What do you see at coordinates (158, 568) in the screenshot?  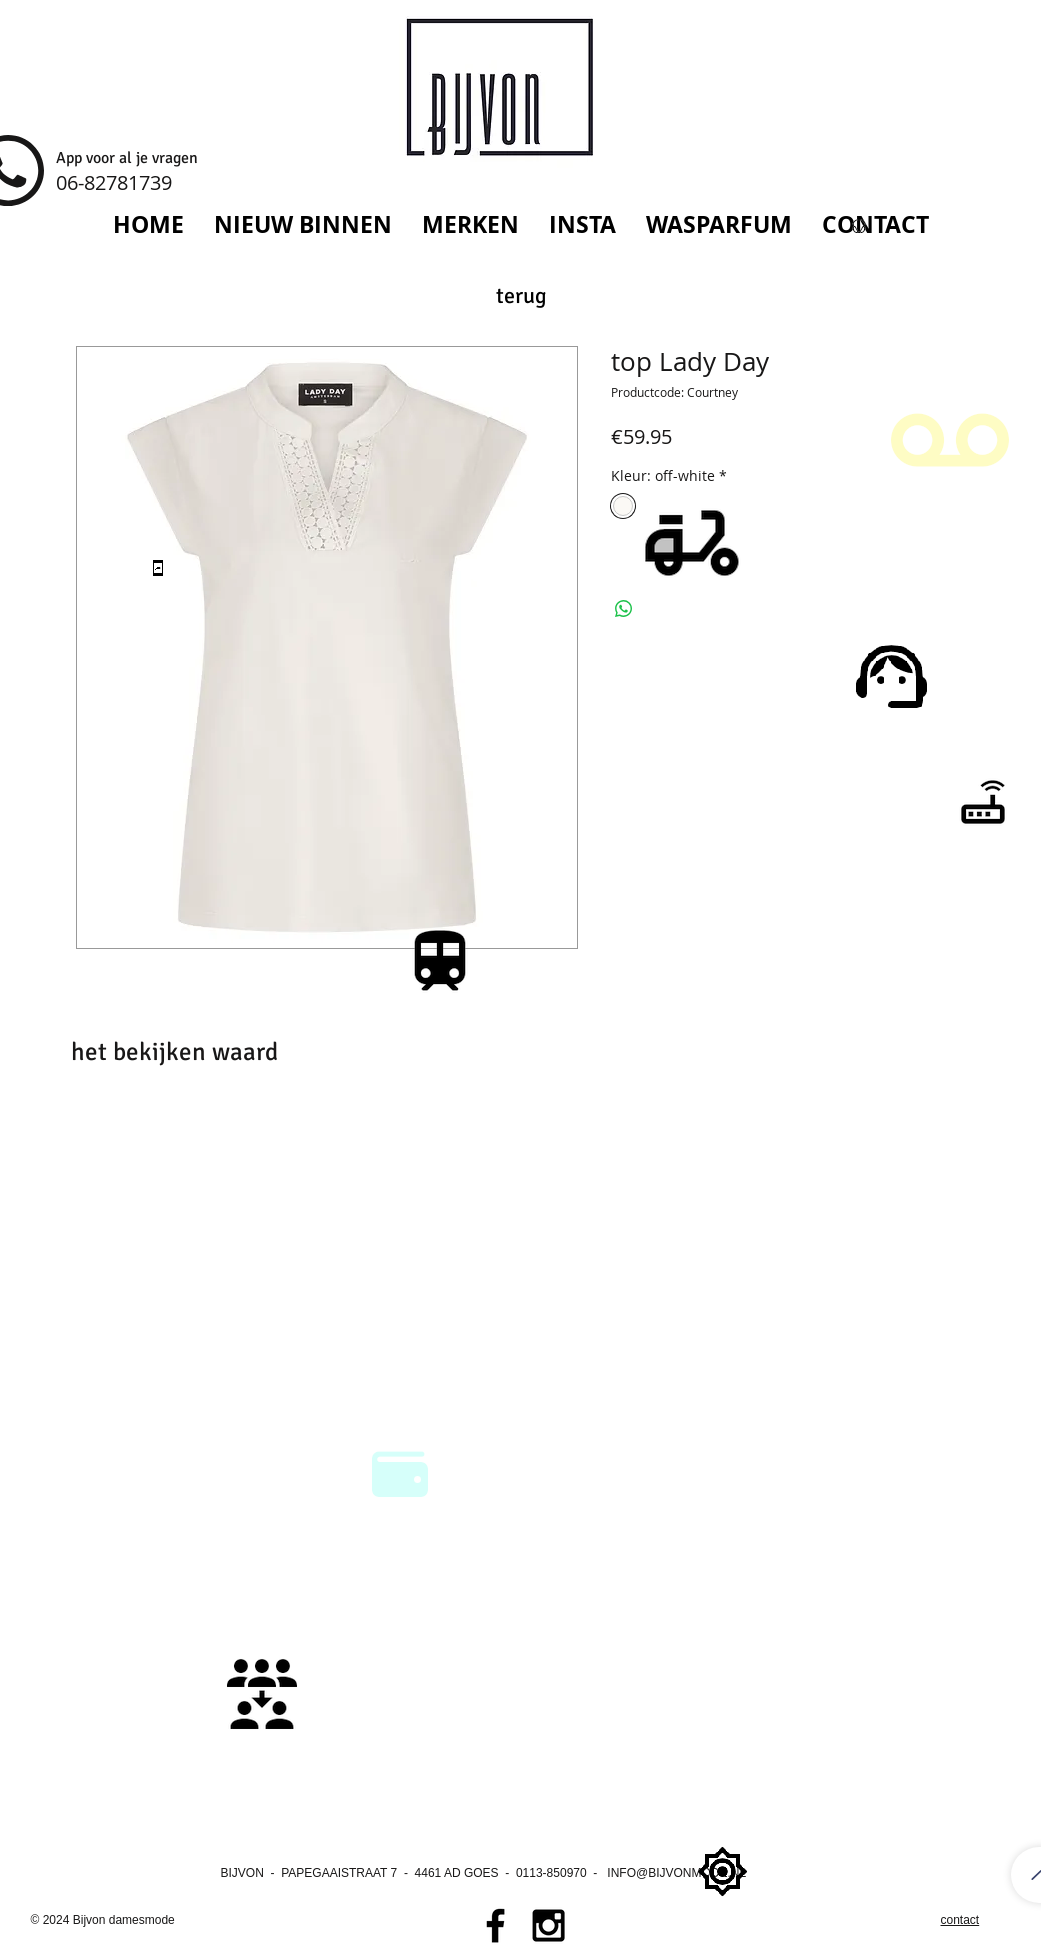 I see `share your mobile screen` at bounding box center [158, 568].